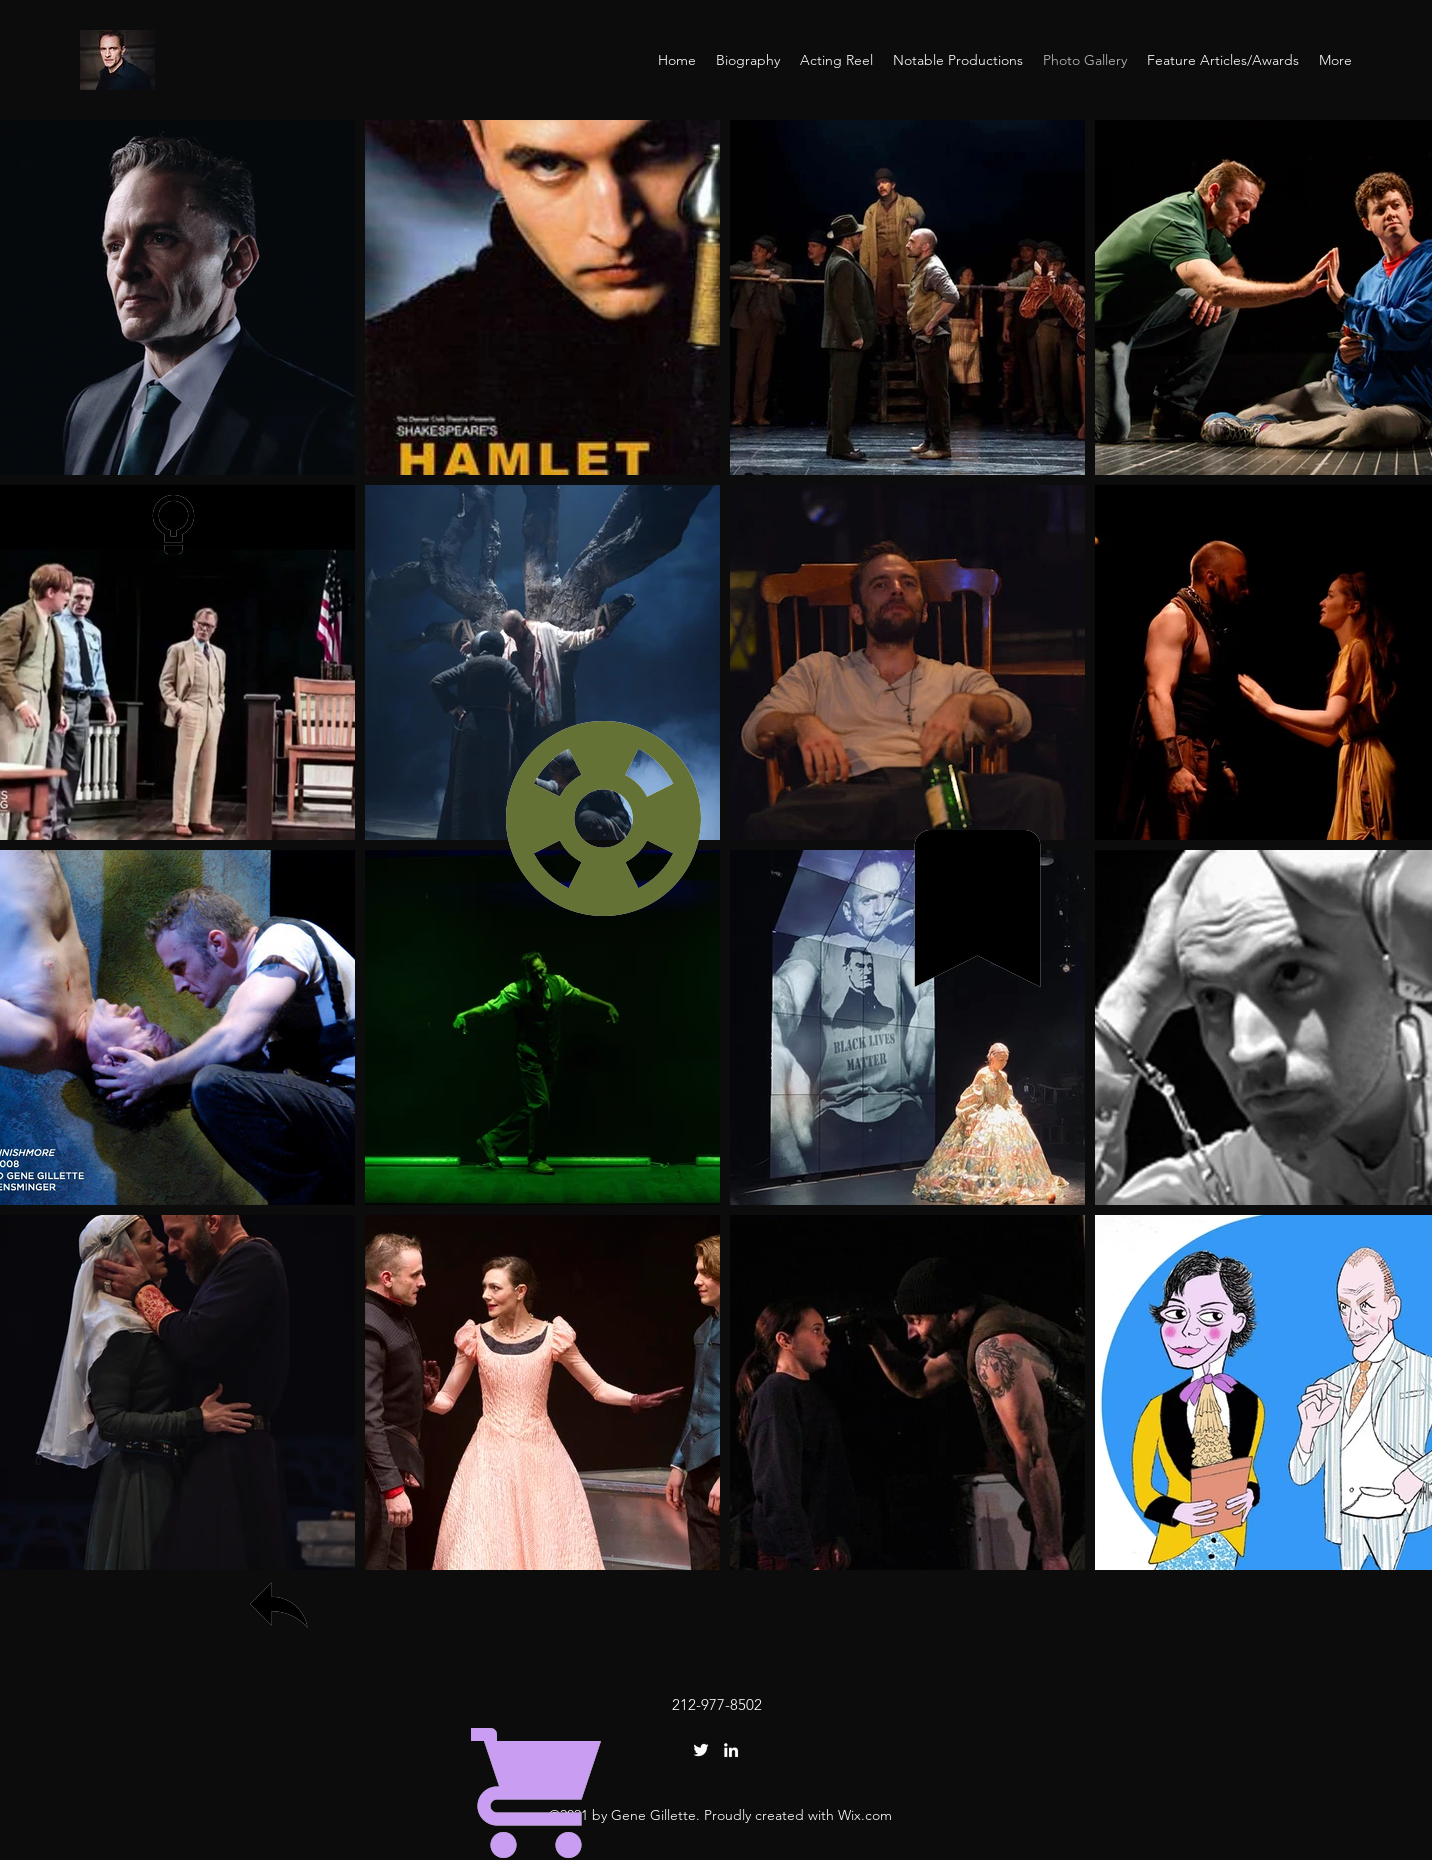 The height and width of the screenshot is (1860, 1432). I want to click on reply to a message, so click(279, 1604).